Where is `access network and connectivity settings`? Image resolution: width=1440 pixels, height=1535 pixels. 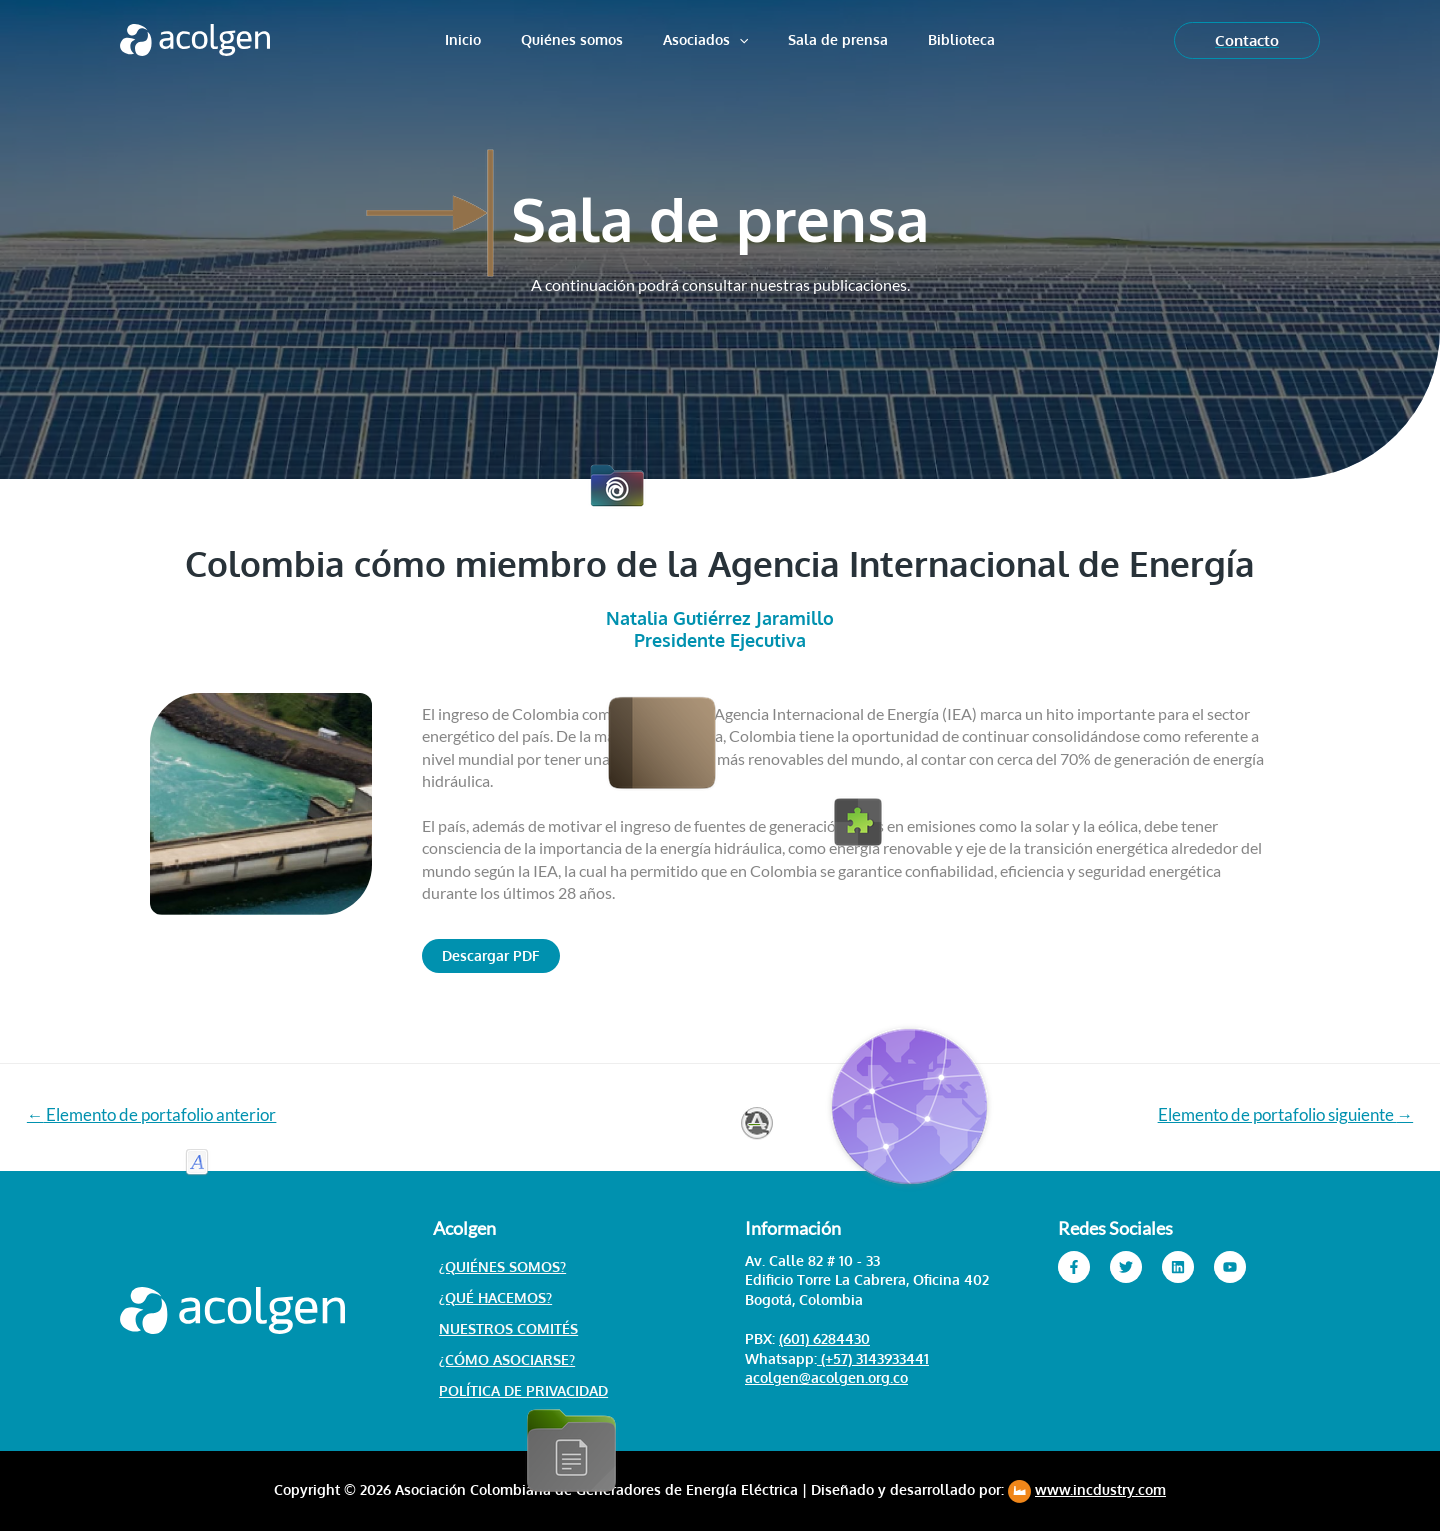 access network and connectivity settings is located at coordinates (909, 1106).